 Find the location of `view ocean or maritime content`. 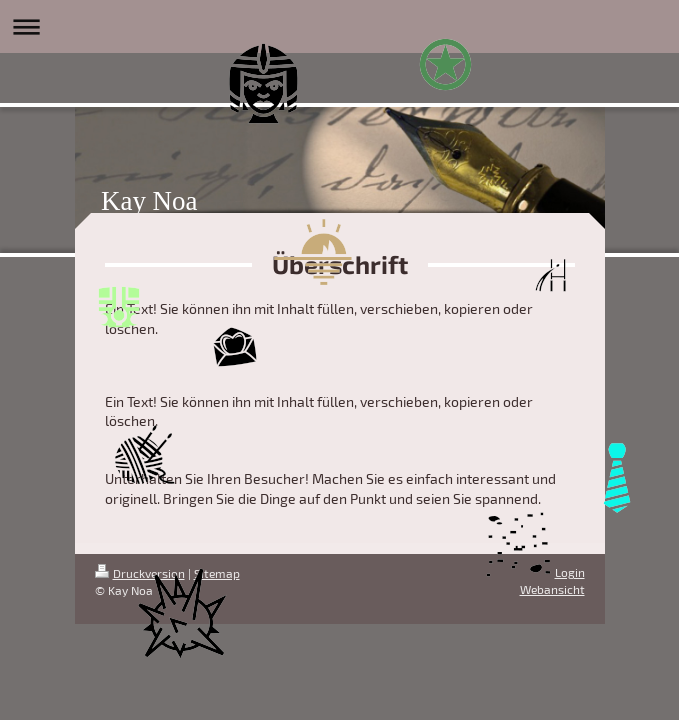

view ocean or maritime content is located at coordinates (313, 248).